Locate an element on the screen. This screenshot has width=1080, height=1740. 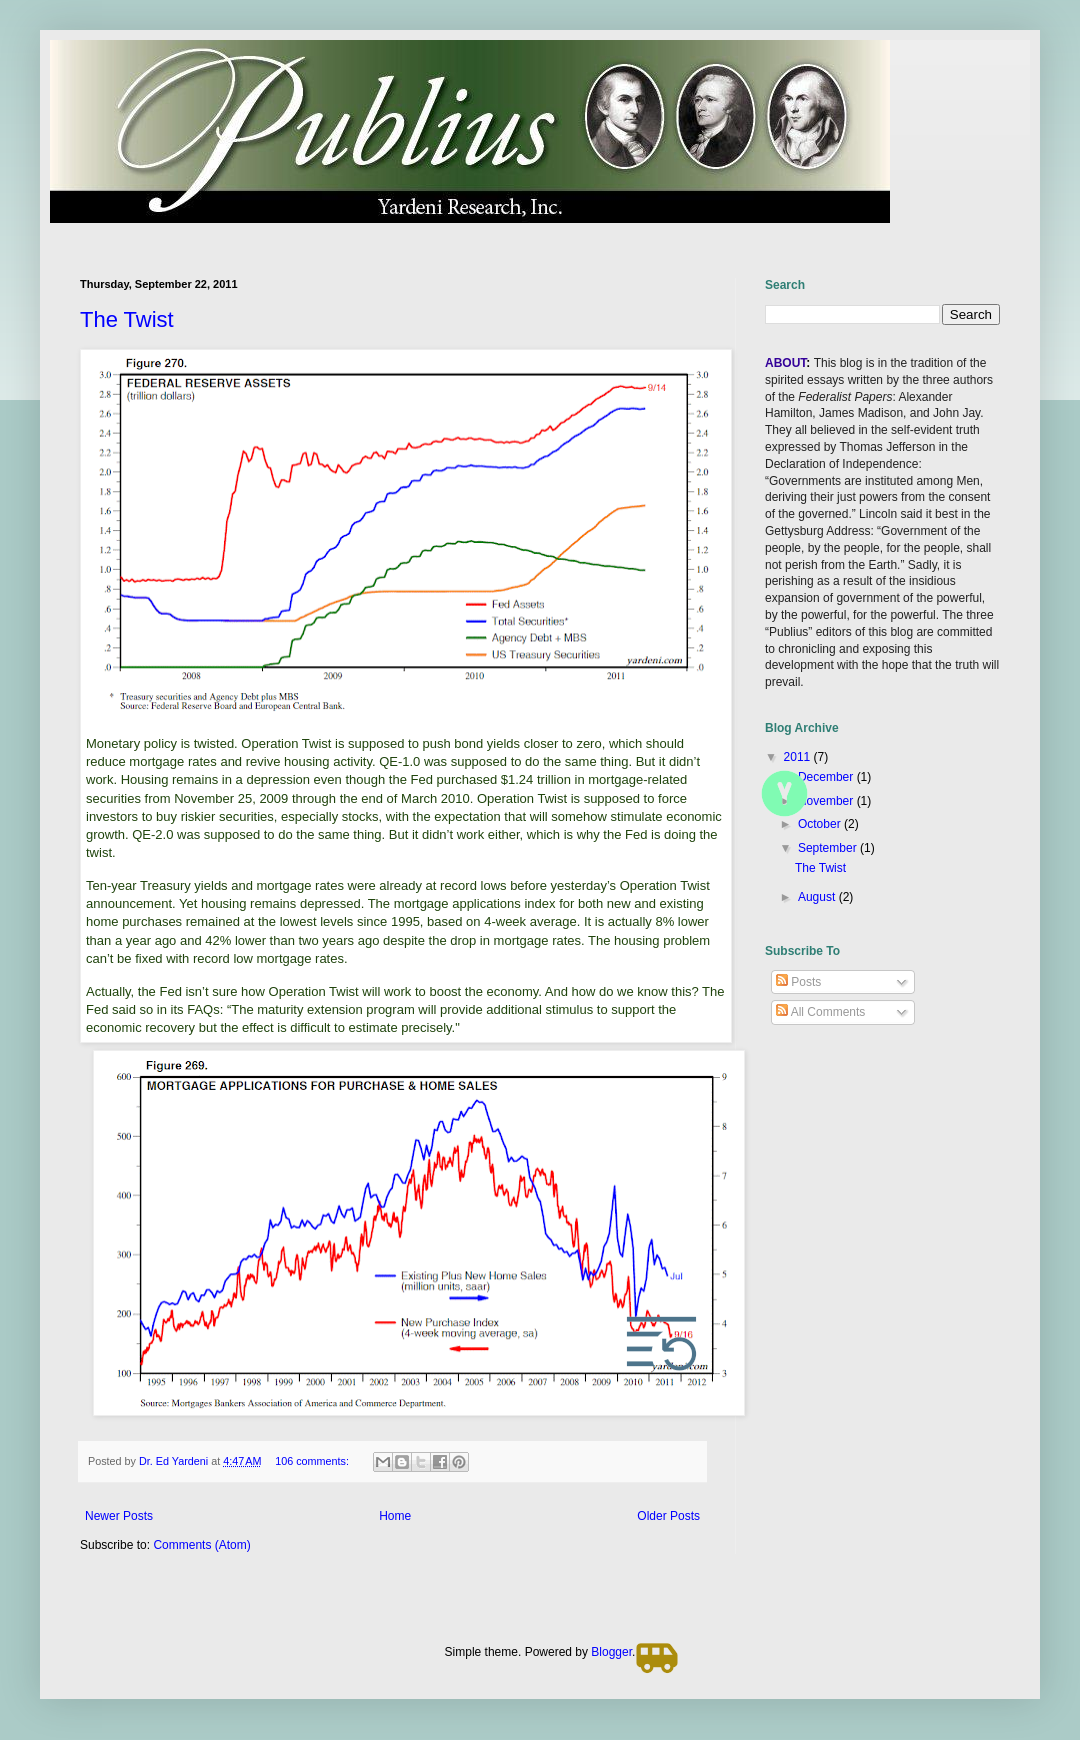
book a shuttle or van service is located at coordinates (657, 1657).